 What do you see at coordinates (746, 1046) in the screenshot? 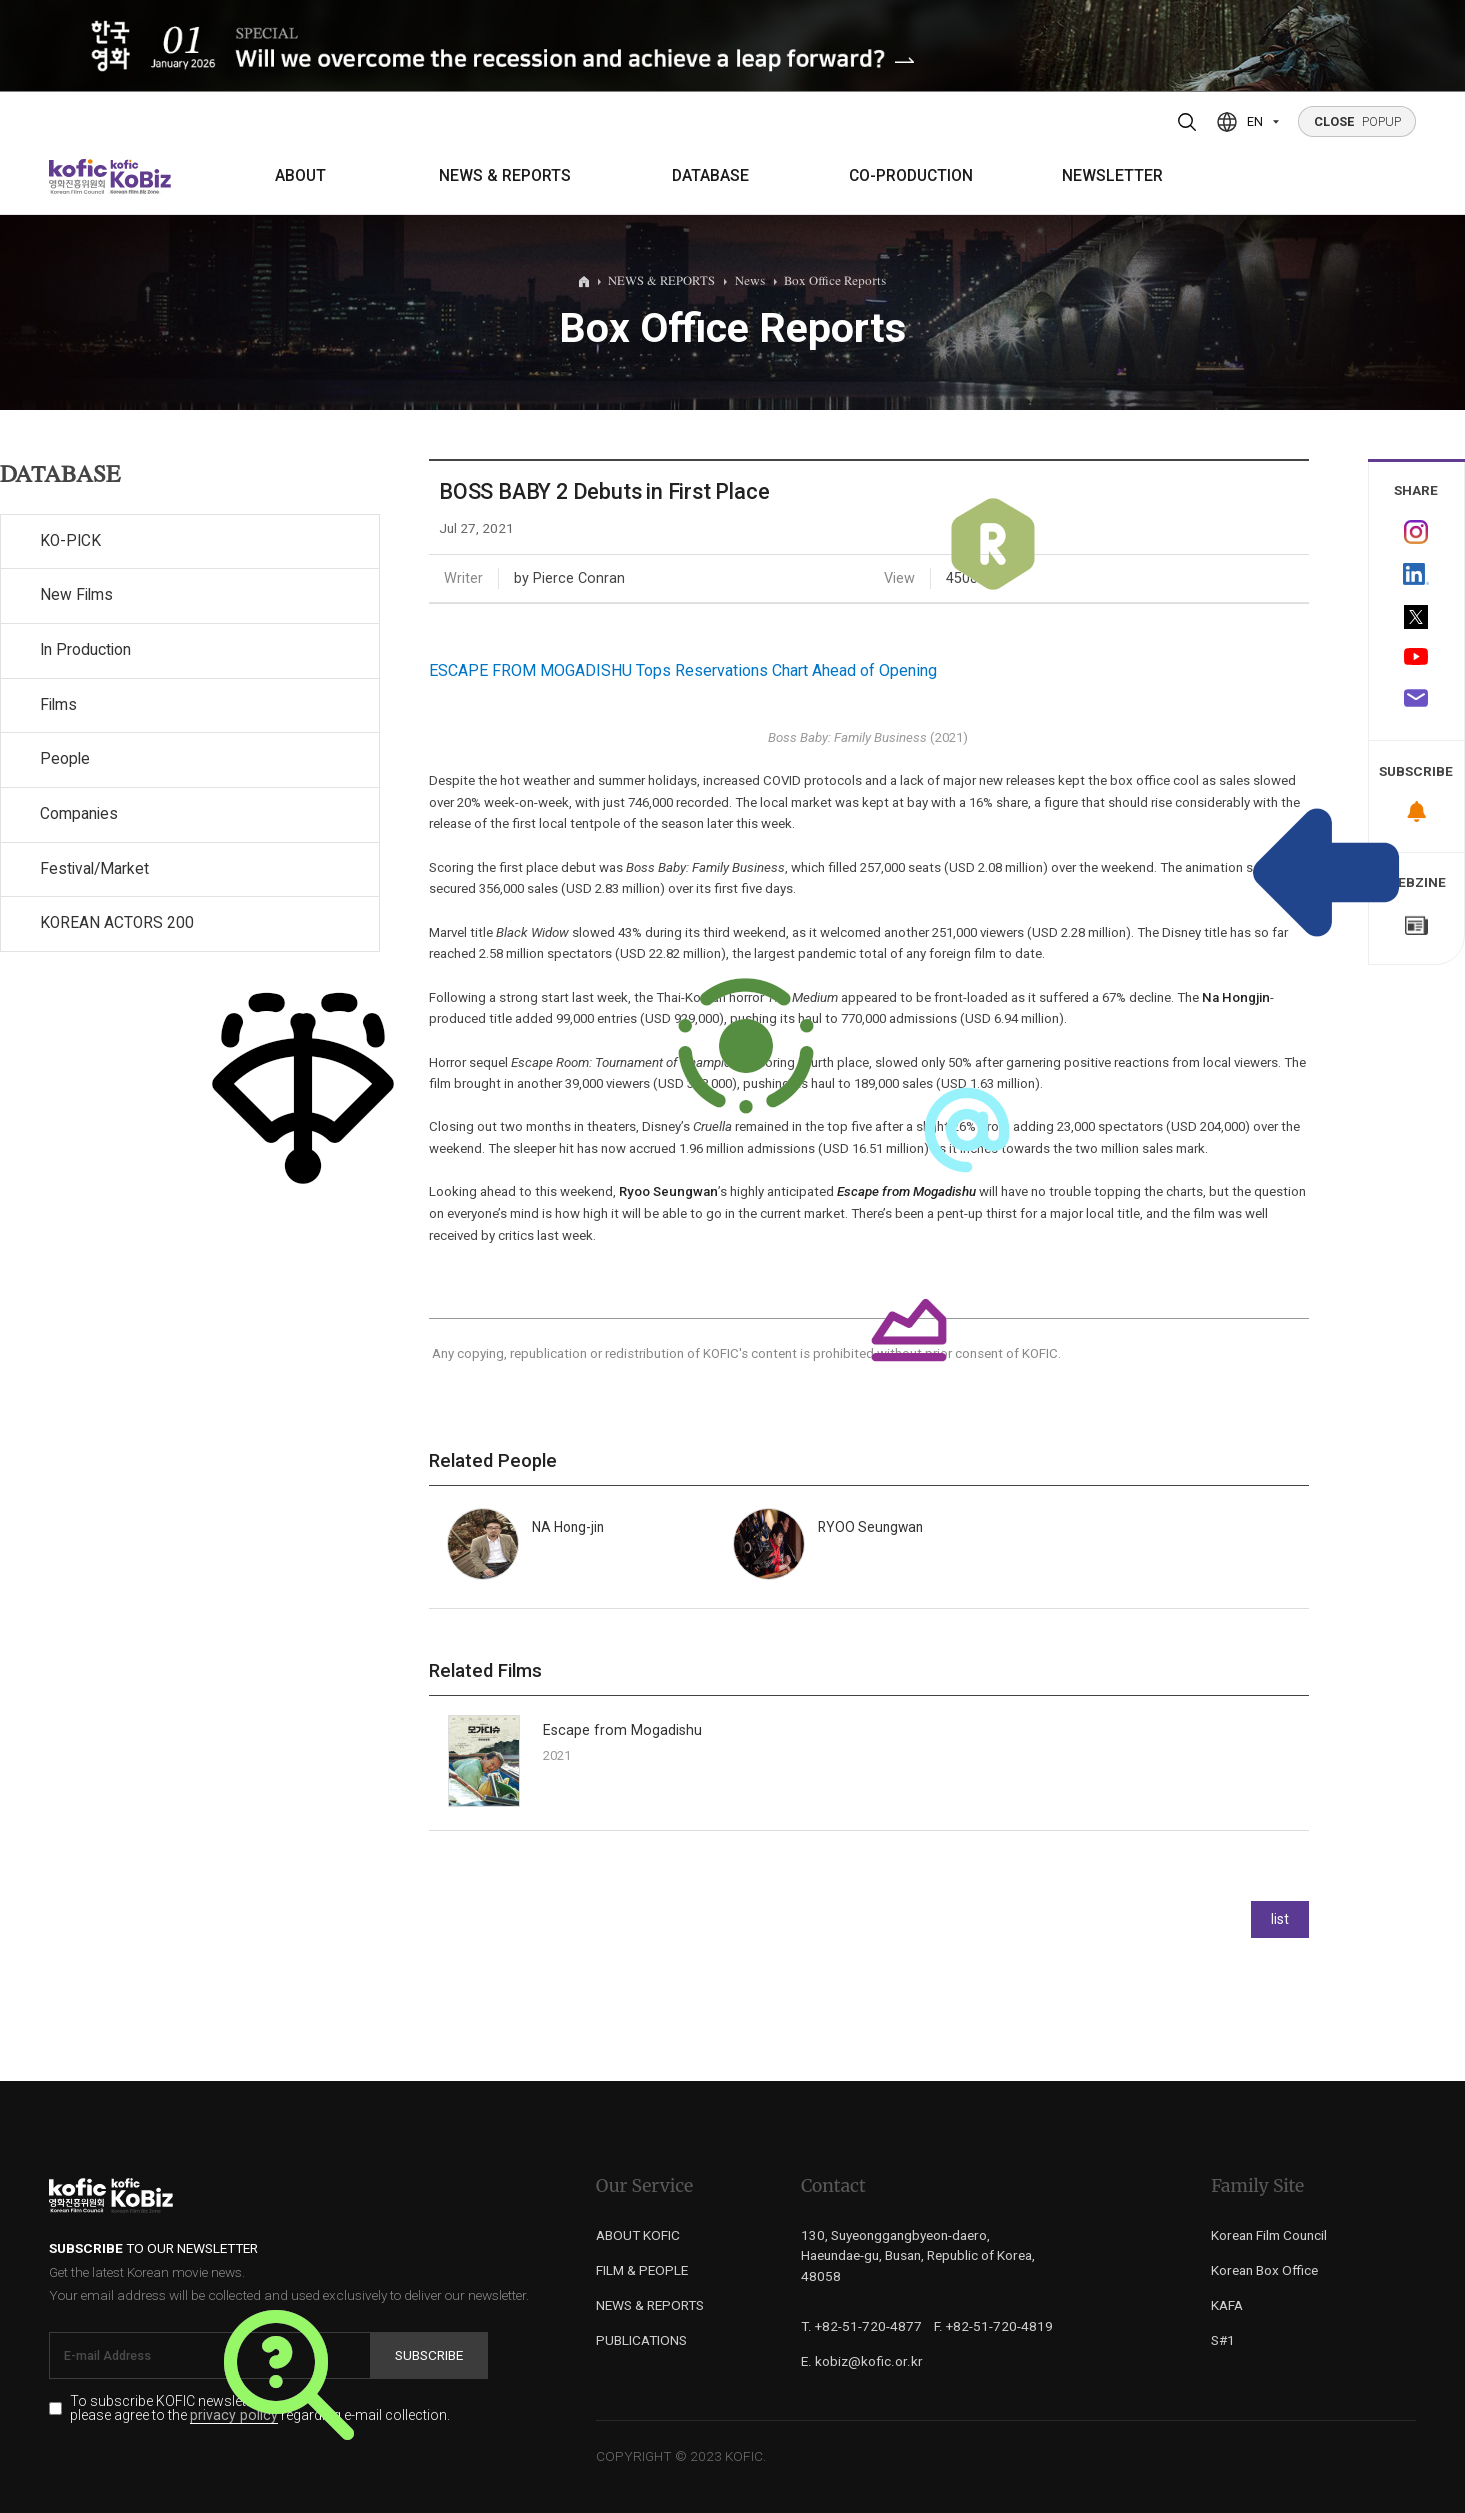
I see `access science or chemistry features` at bounding box center [746, 1046].